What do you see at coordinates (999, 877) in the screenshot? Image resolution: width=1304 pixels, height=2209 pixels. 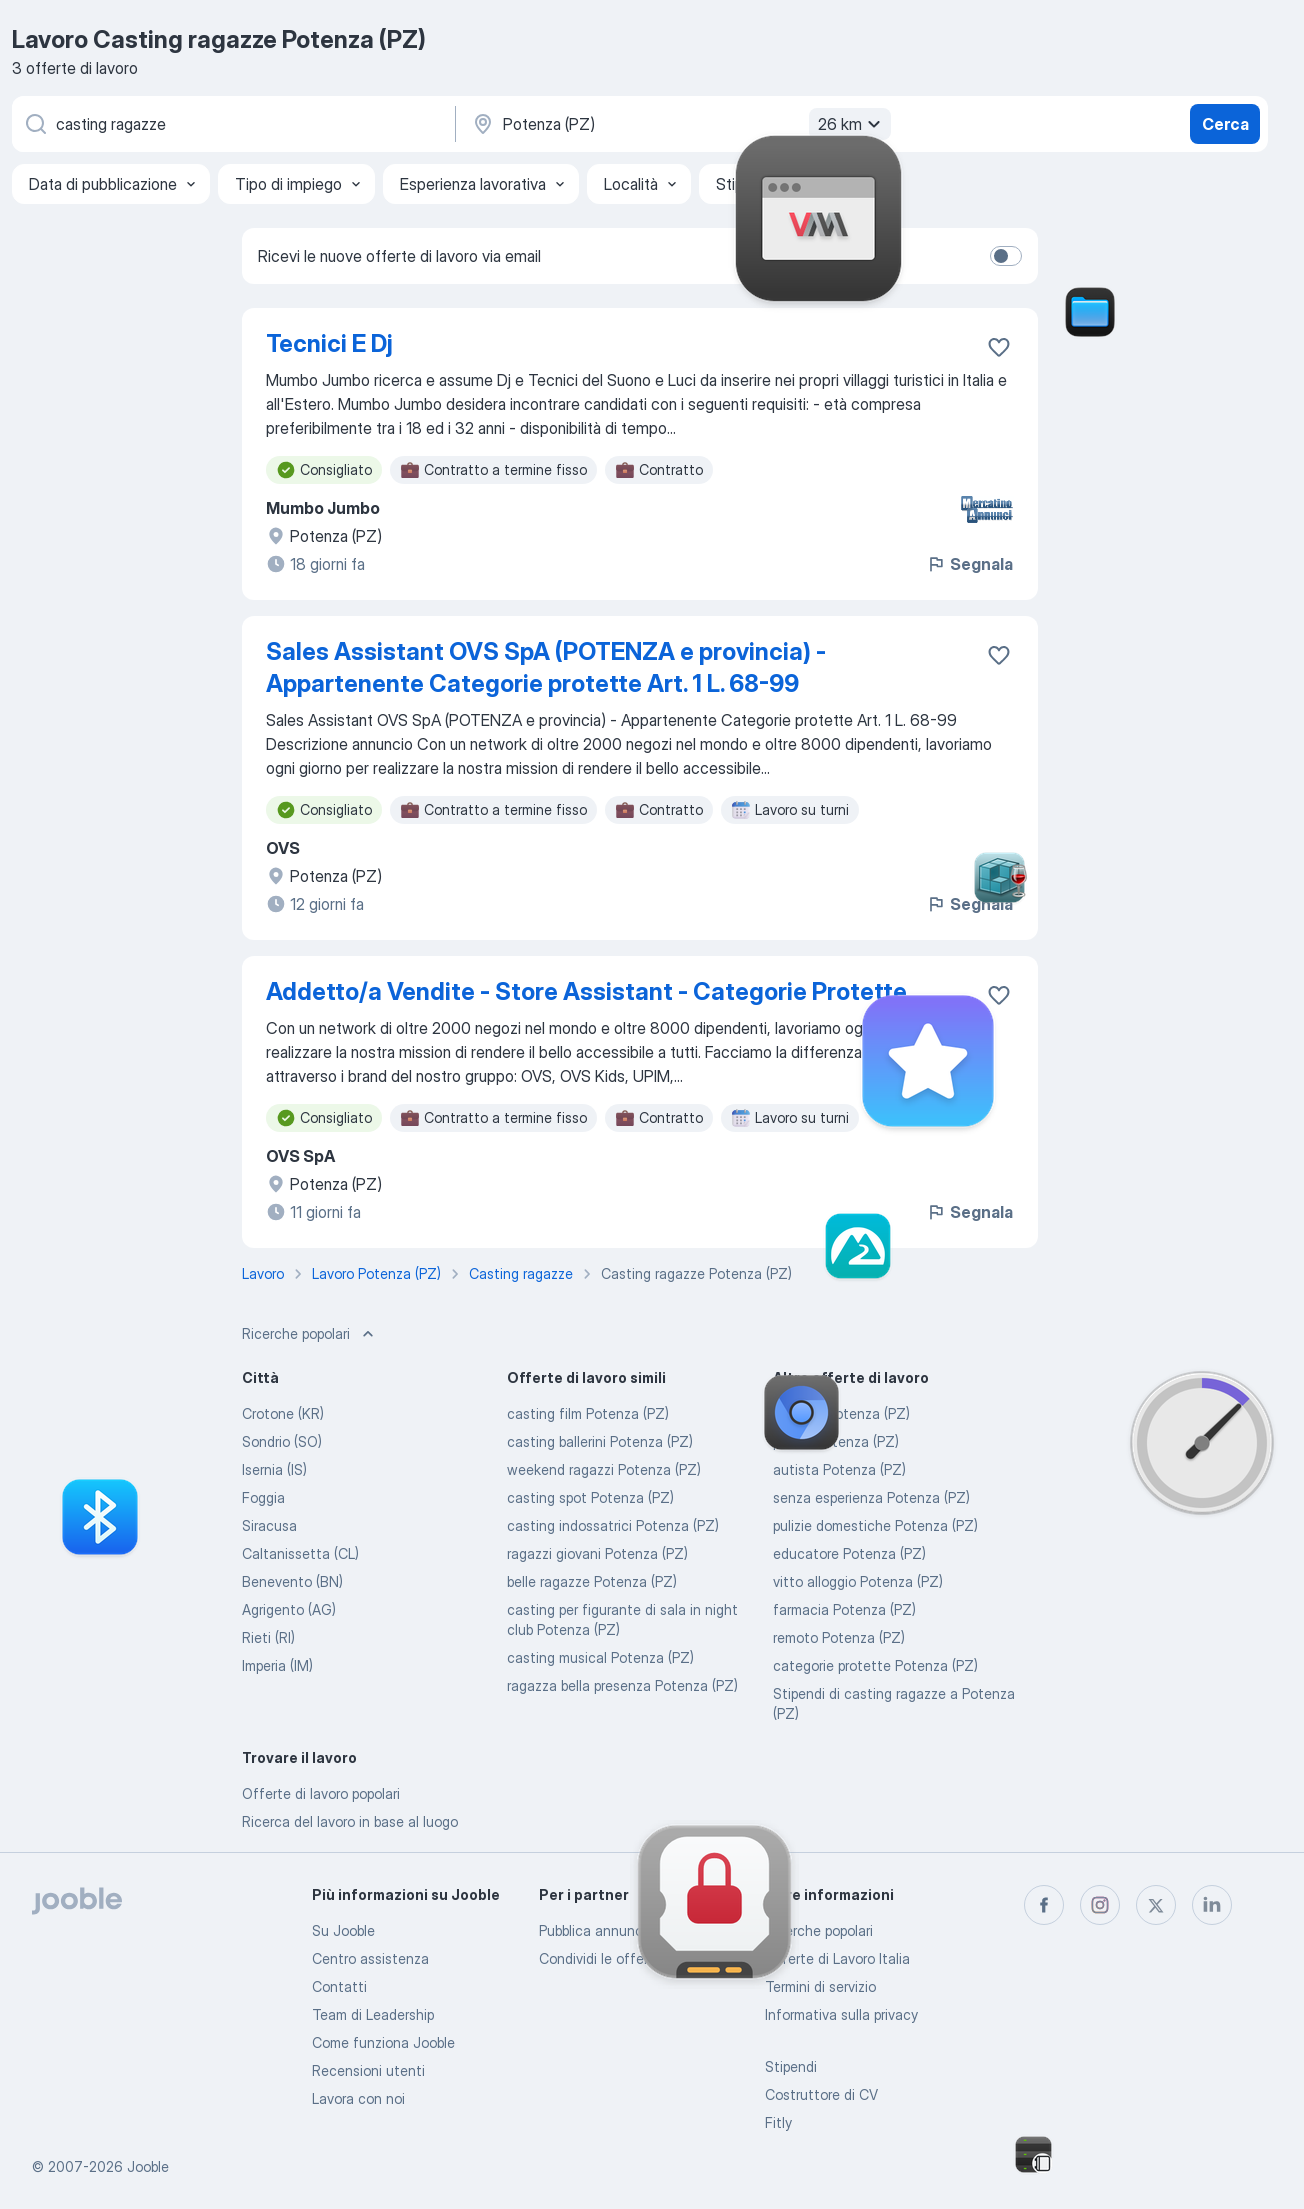 I see `open windows registry editor via wine` at bounding box center [999, 877].